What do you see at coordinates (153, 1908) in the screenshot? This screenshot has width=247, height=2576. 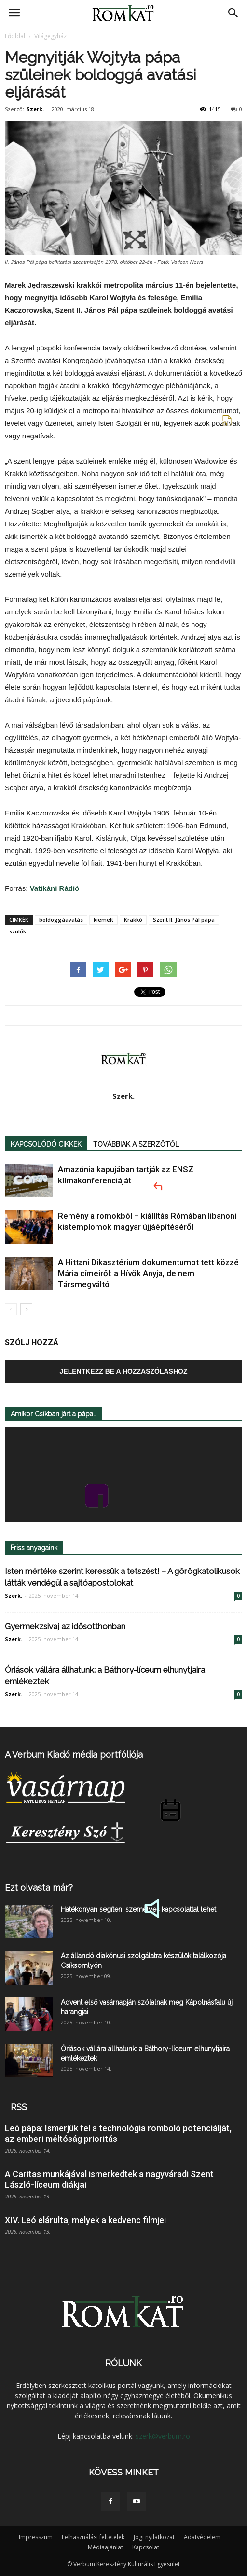 I see `mute or unmute audio` at bounding box center [153, 1908].